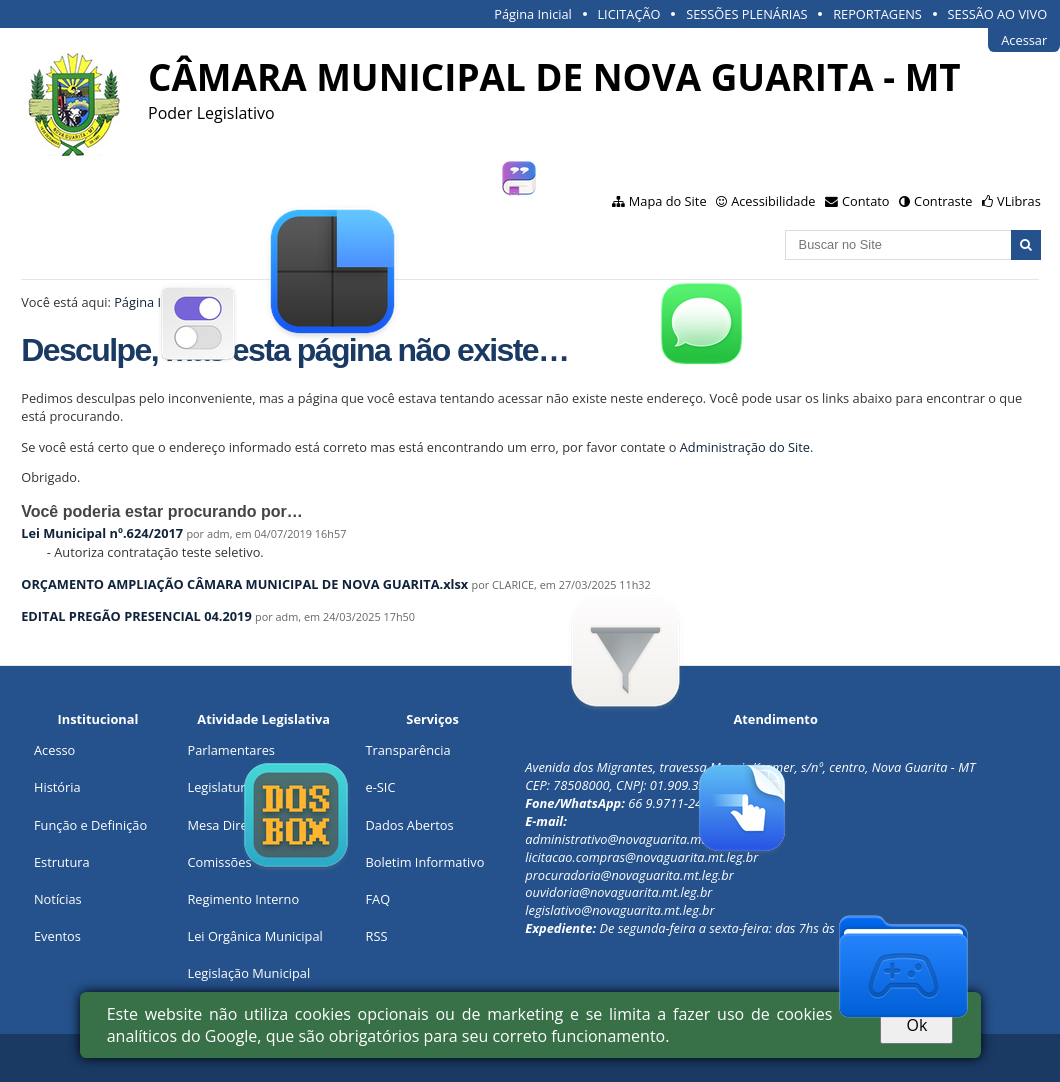  What do you see at coordinates (625, 652) in the screenshot?
I see `open filter or sorting preferences` at bounding box center [625, 652].